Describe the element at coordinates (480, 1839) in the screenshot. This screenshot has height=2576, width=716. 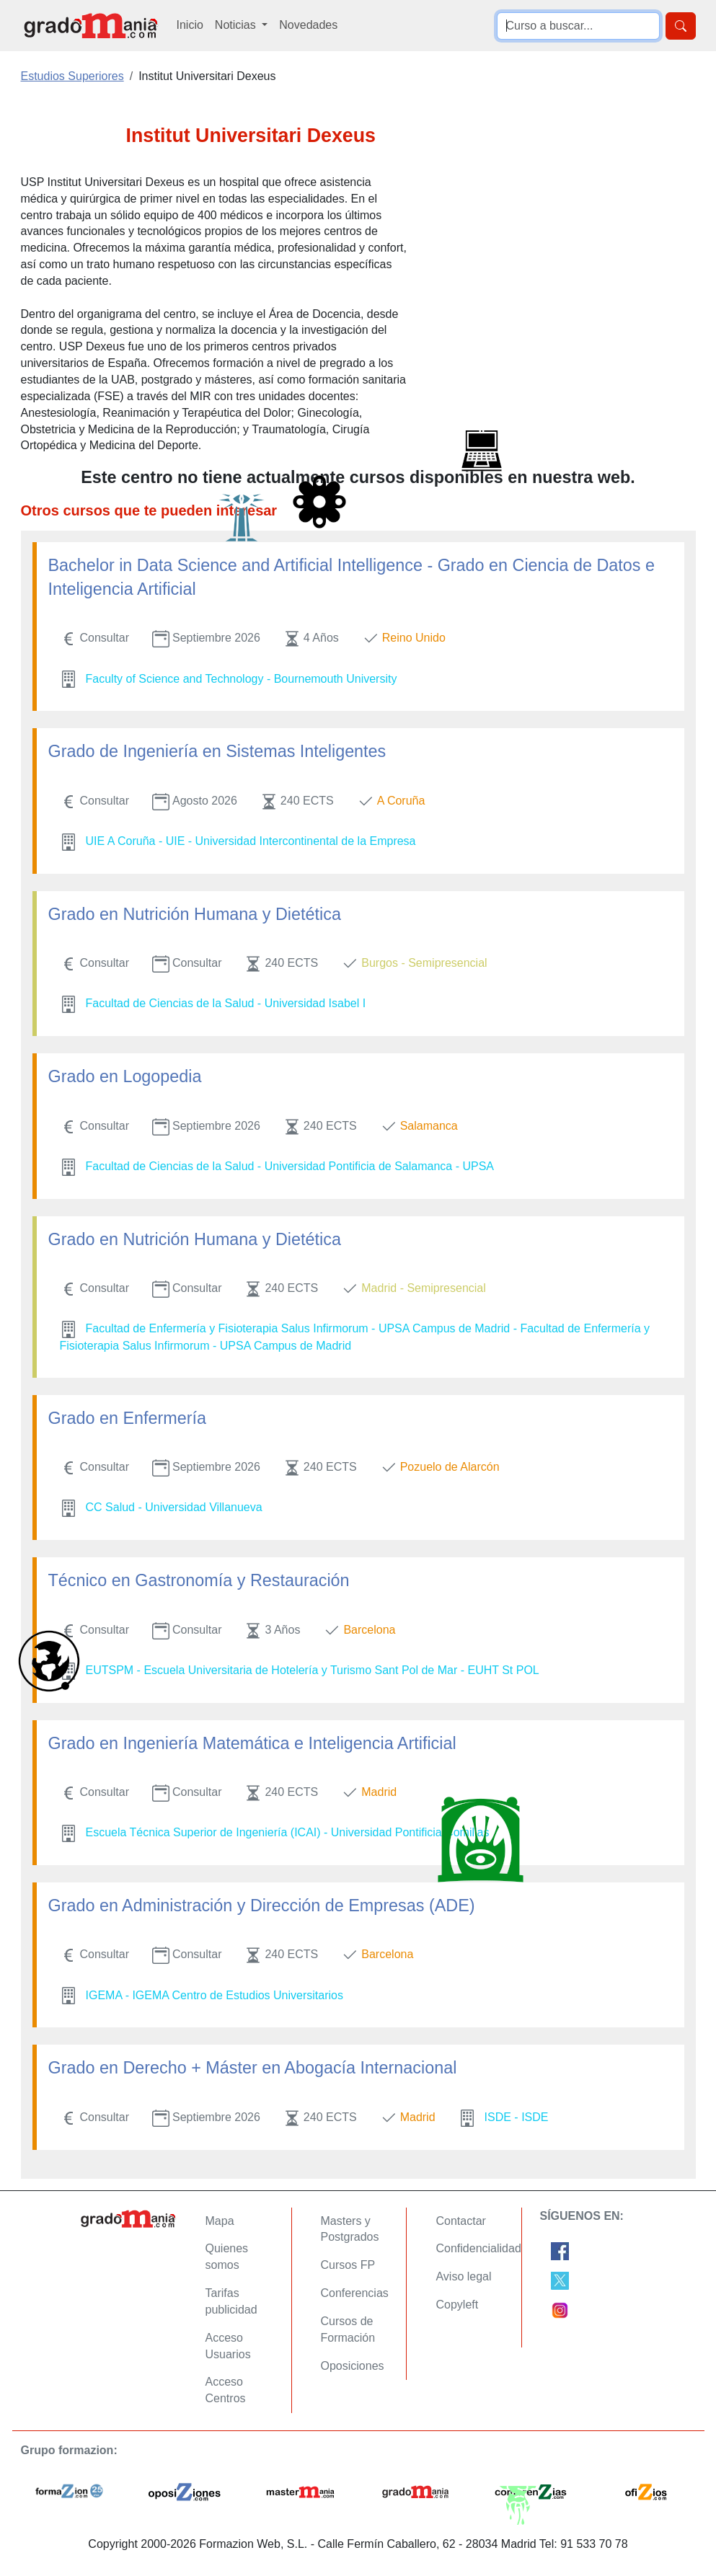
I see `mysterious or hidden content reveal` at that location.